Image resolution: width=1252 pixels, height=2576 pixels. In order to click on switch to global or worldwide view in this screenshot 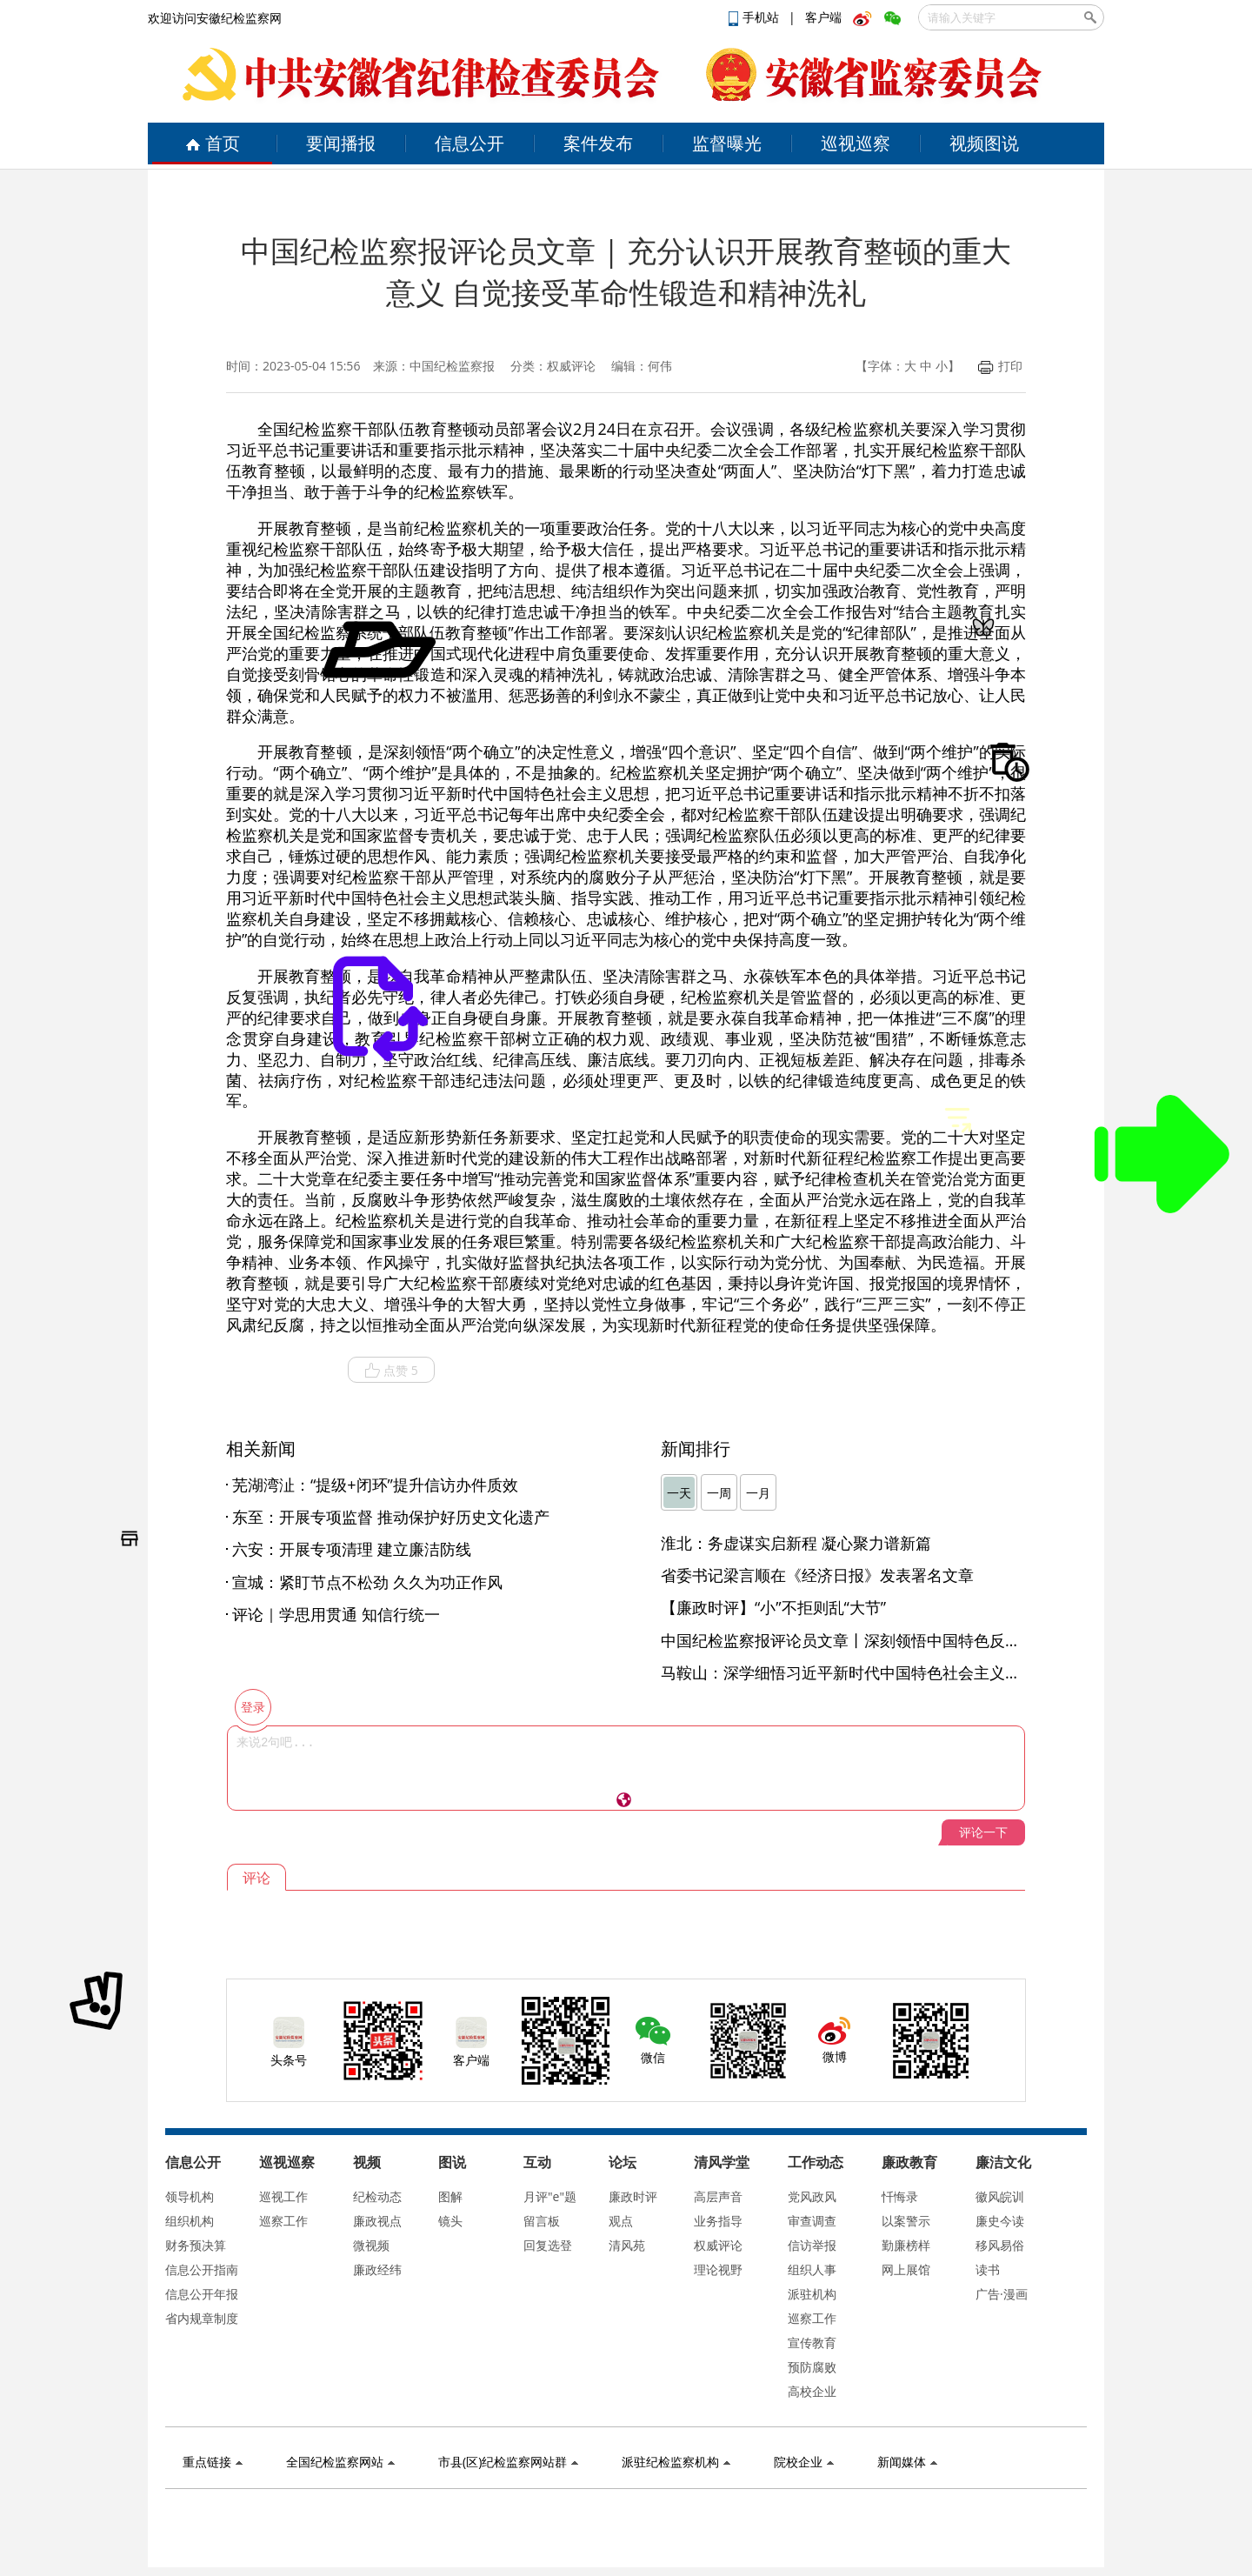, I will do `click(623, 1799)`.